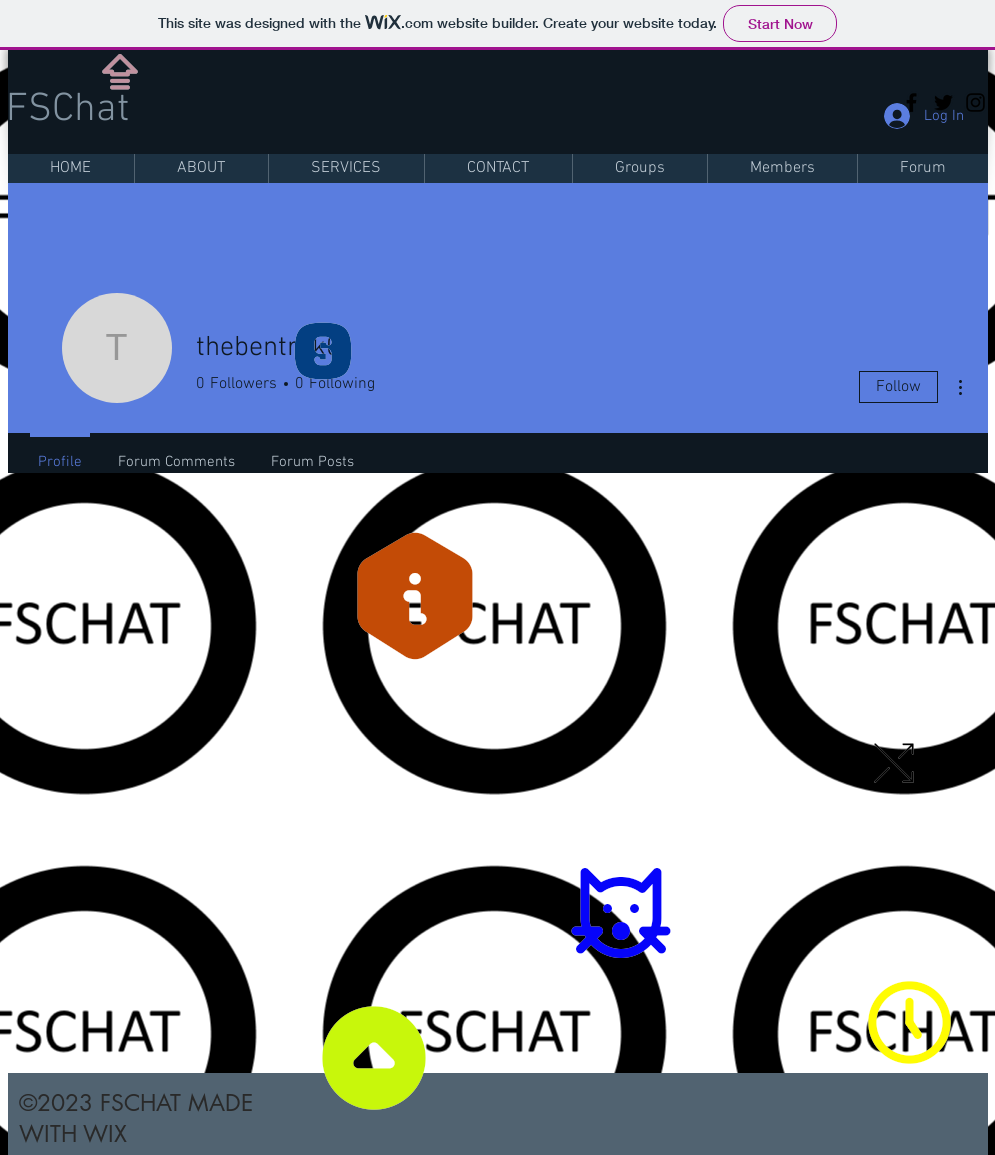 Image resolution: width=995 pixels, height=1155 pixels. Describe the element at coordinates (415, 596) in the screenshot. I see `view more information about this item` at that location.